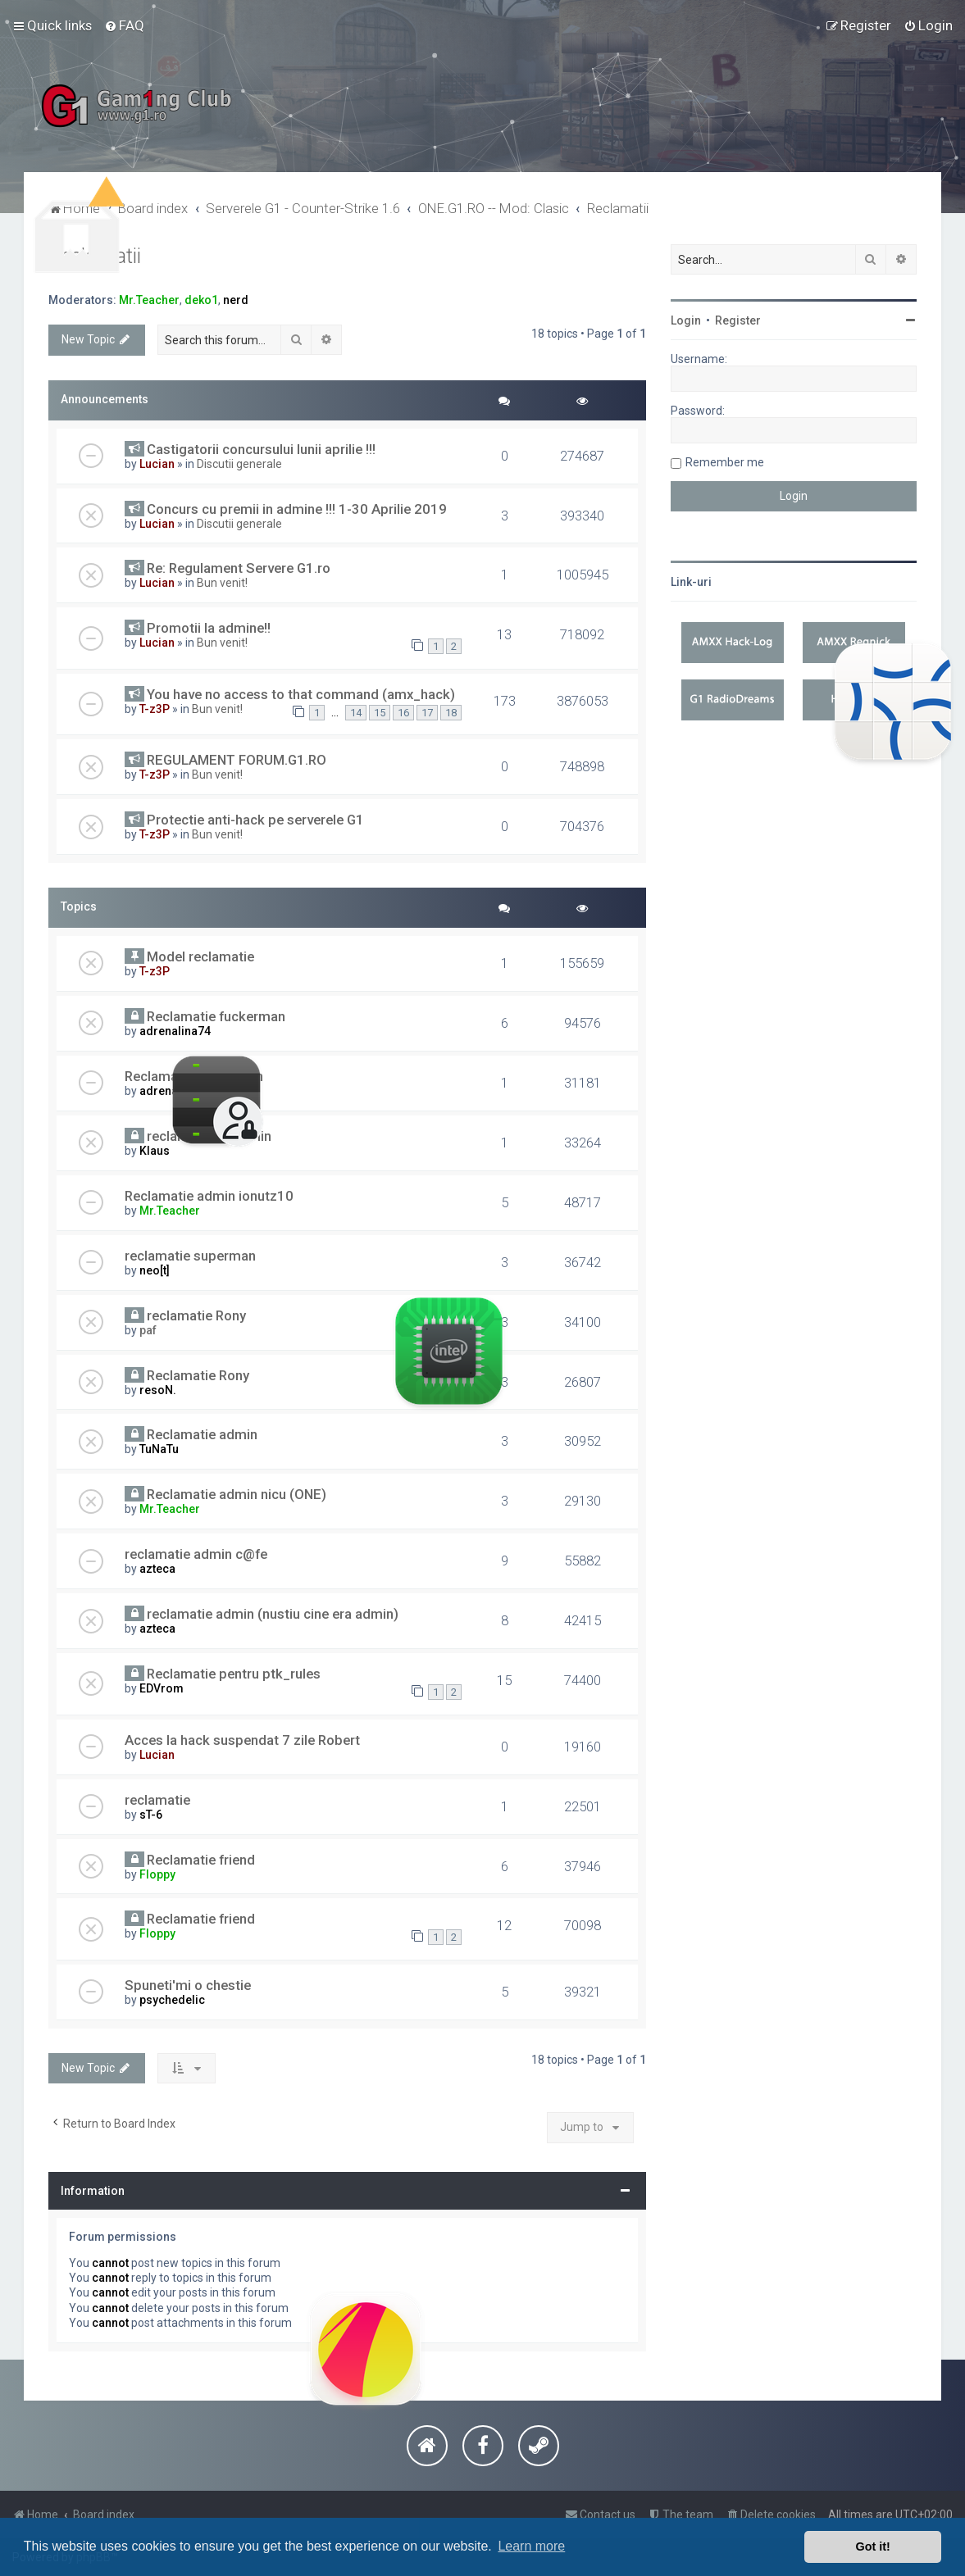 Image resolution: width=965 pixels, height=2576 pixels. Describe the element at coordinates (893, 702) in the screenshot. I see `launch gnome taquin sliding puzzle game` at that location.